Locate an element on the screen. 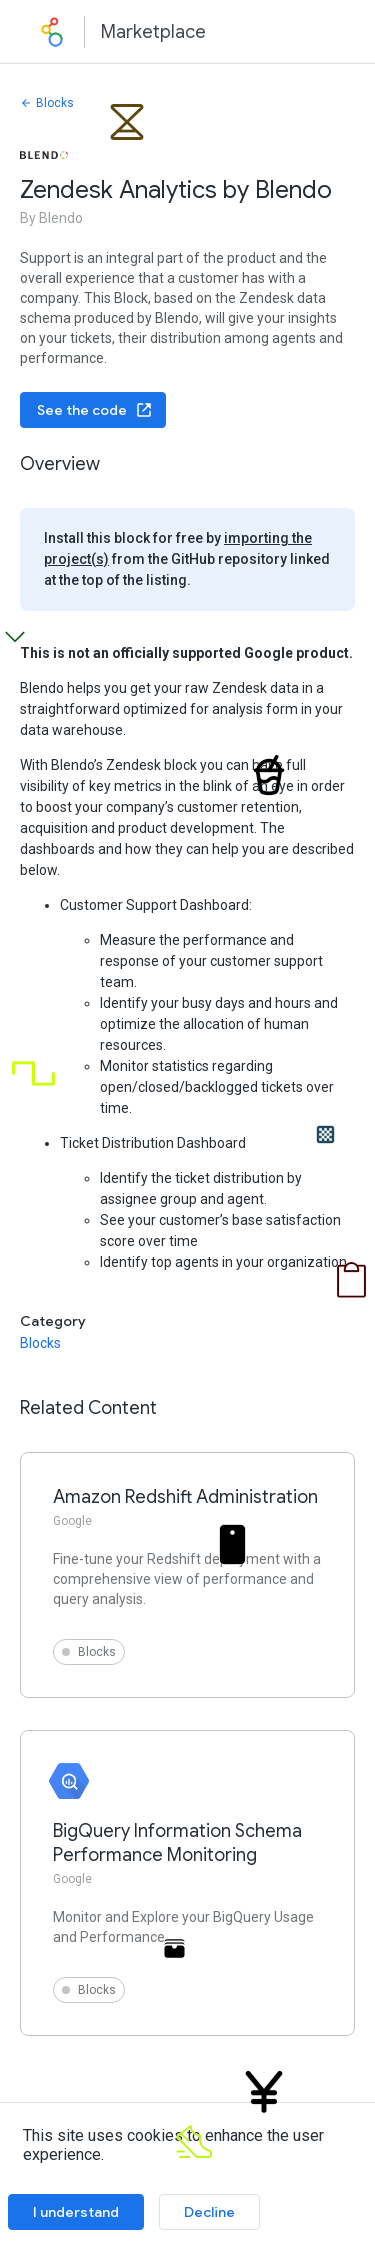  access your digital wallet is located at coordinates (174, 1948).